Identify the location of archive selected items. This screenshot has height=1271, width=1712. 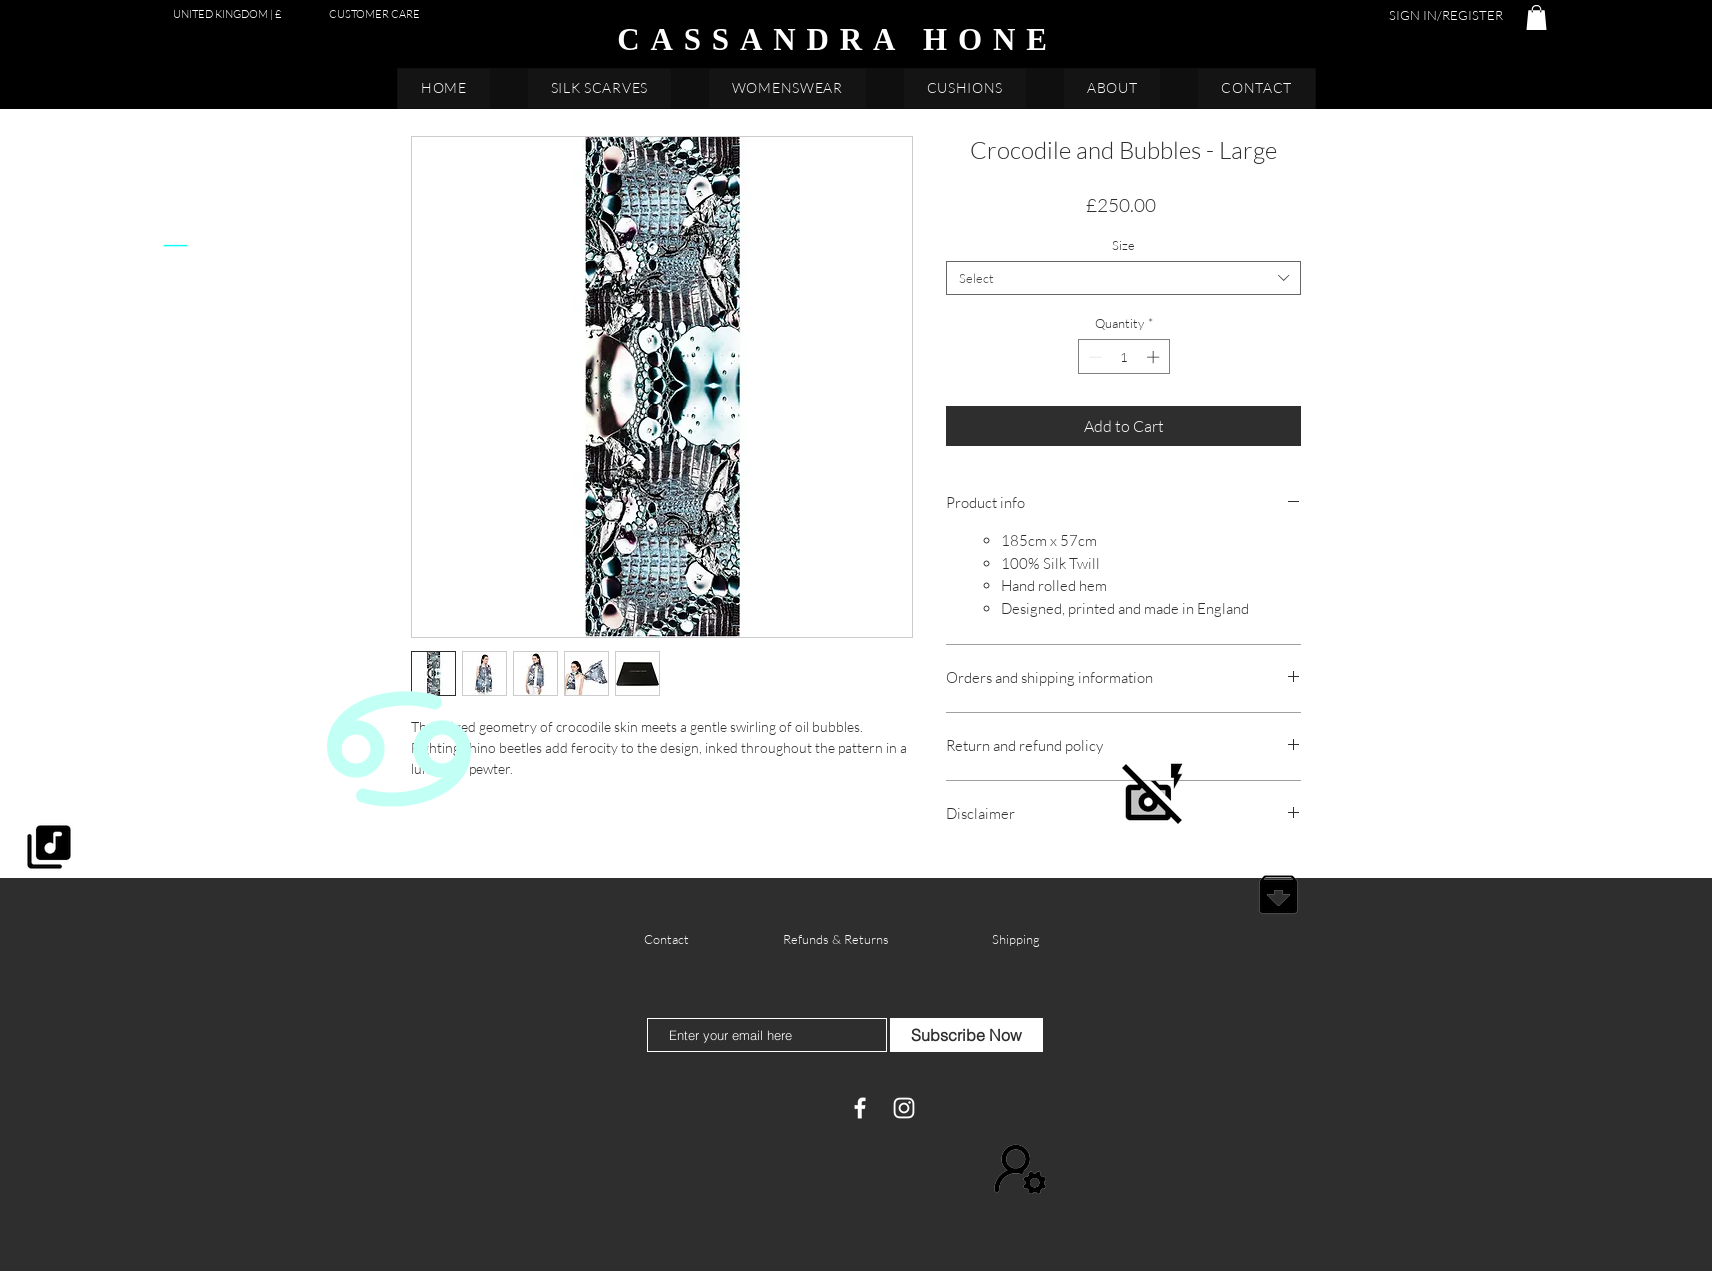
(1278, 894).